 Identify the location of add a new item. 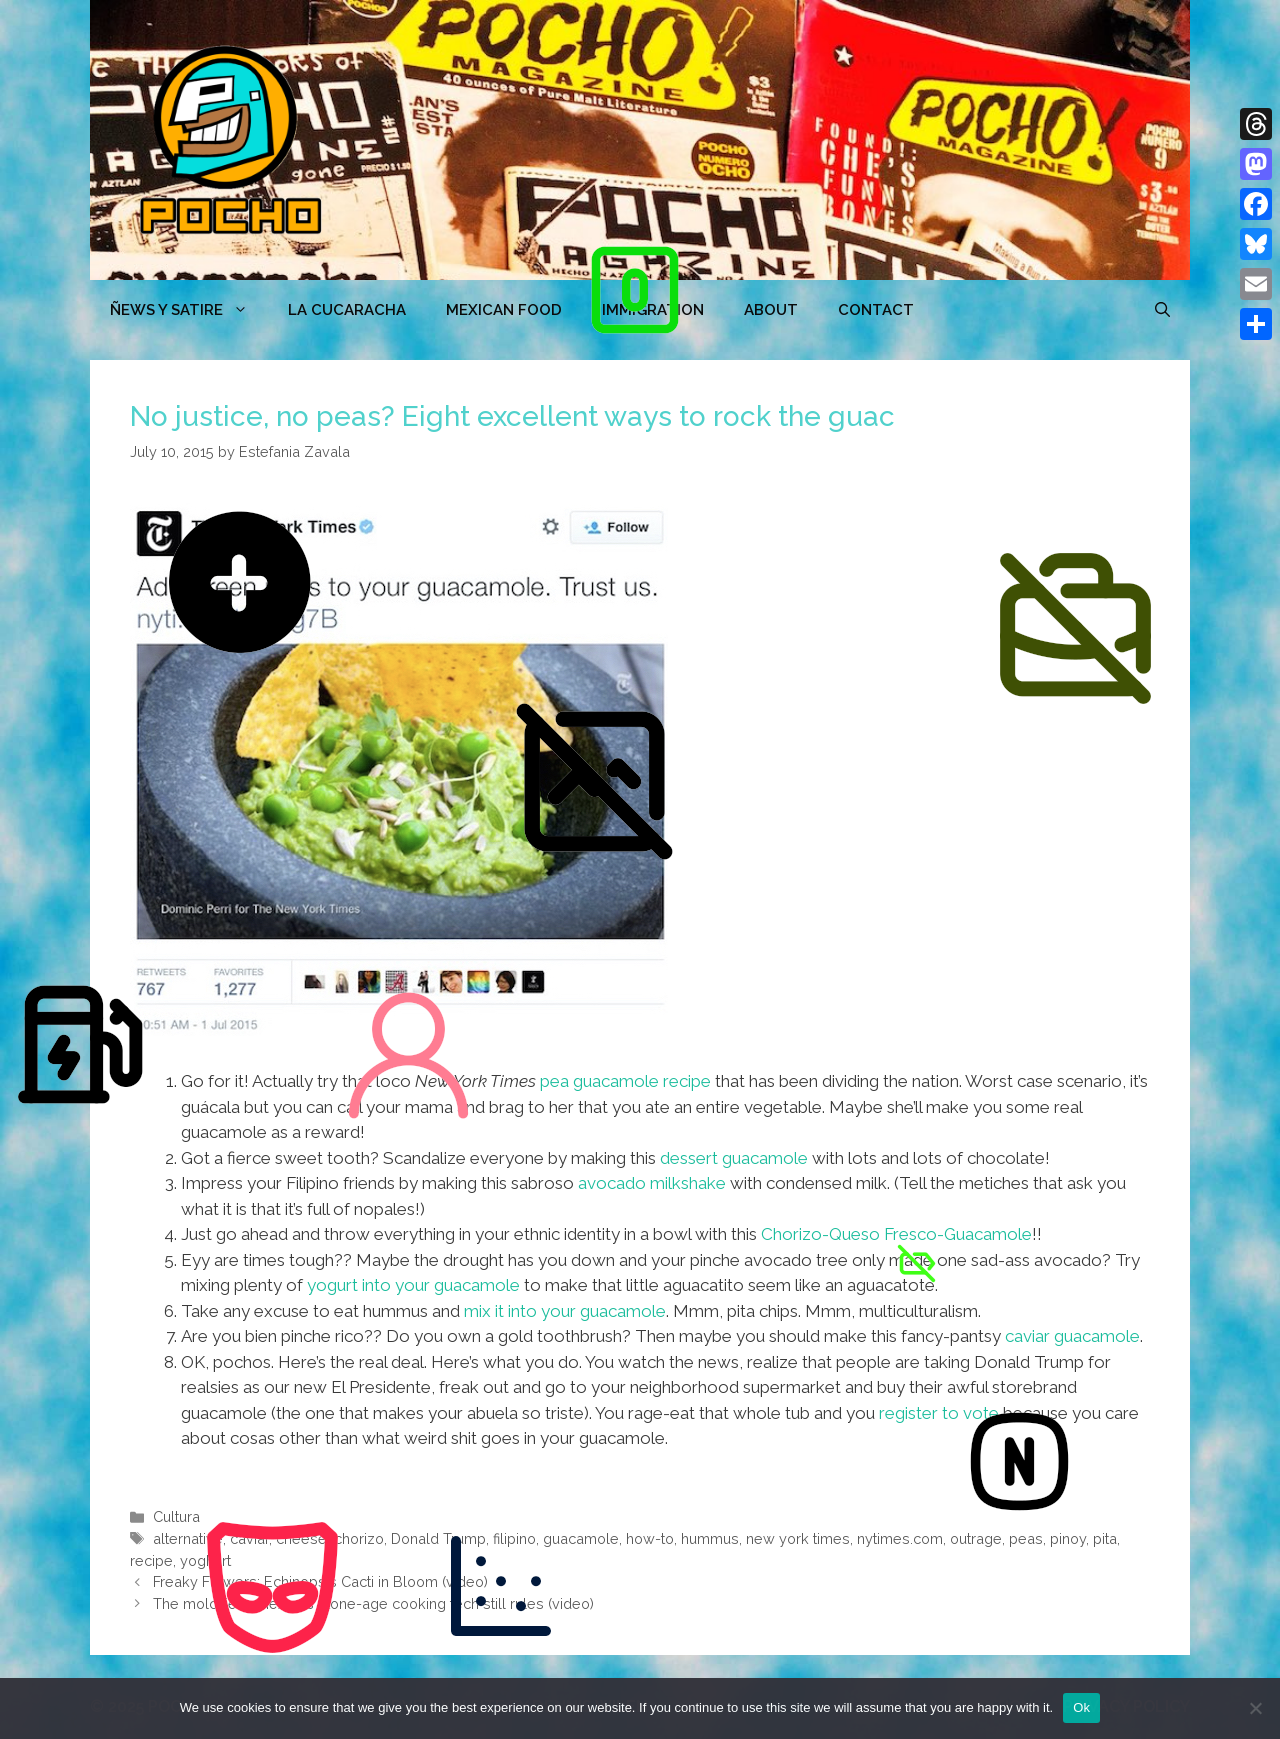
(239, 583).